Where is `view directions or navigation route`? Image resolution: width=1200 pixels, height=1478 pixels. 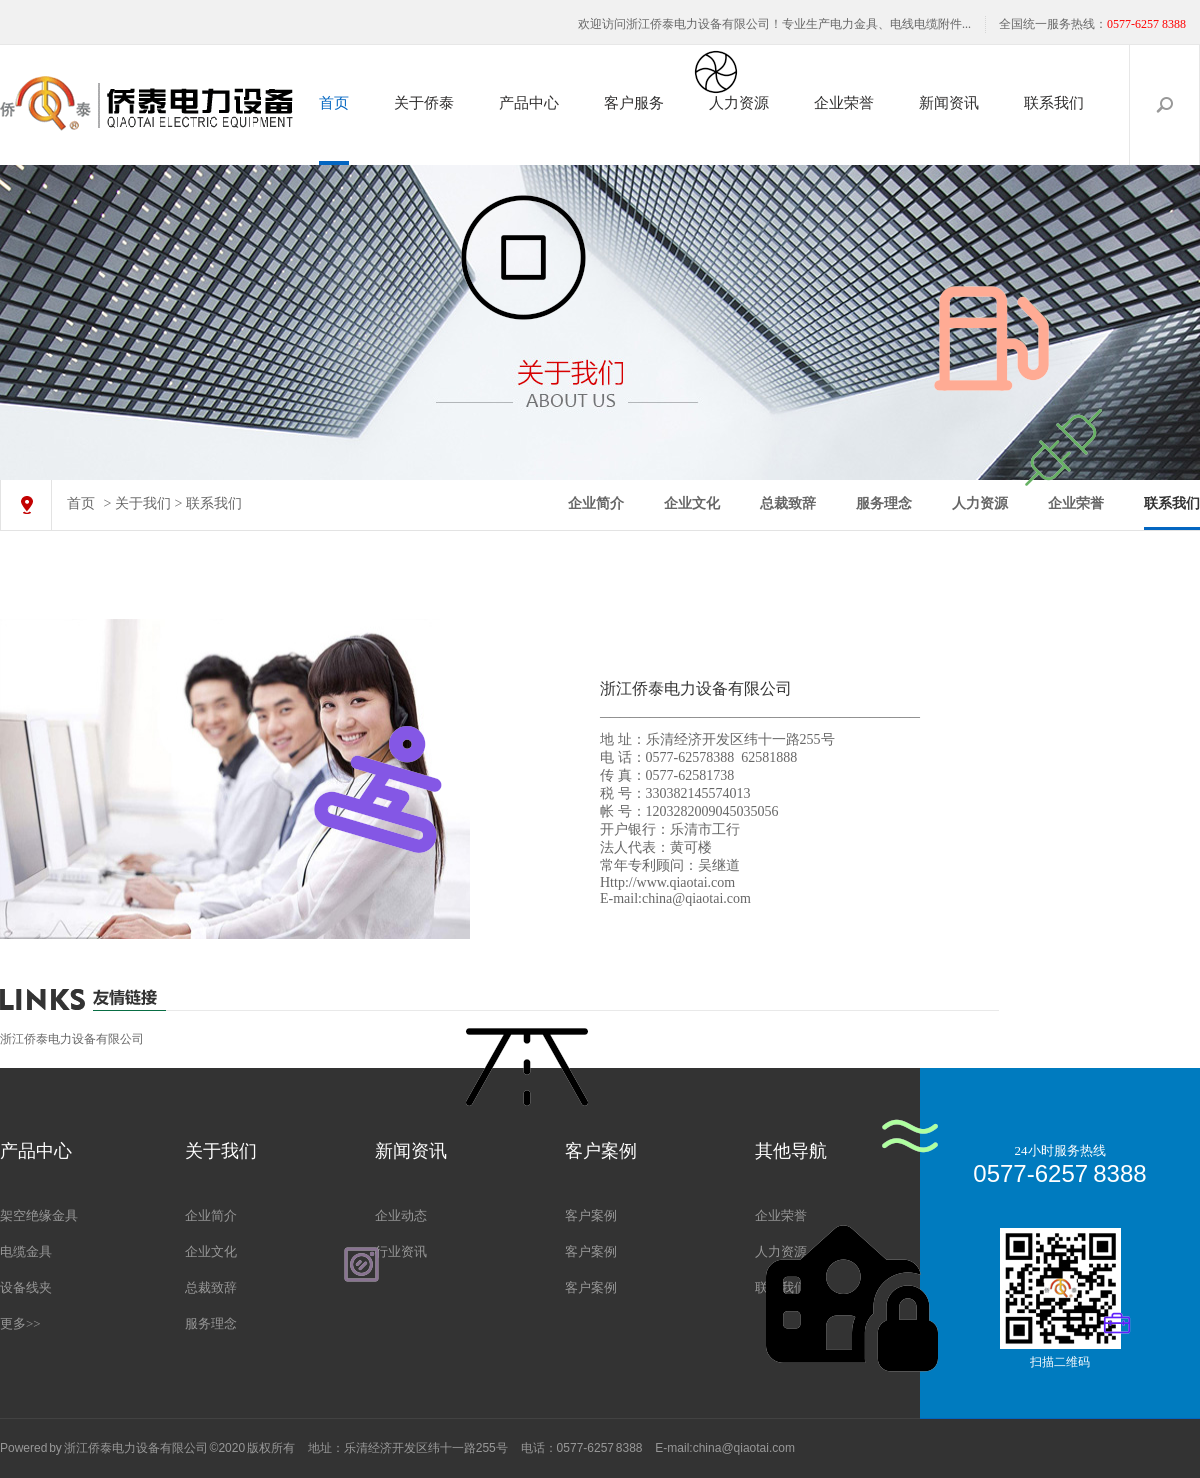
view directions or navigation route is located at coordinates (527, 1067).